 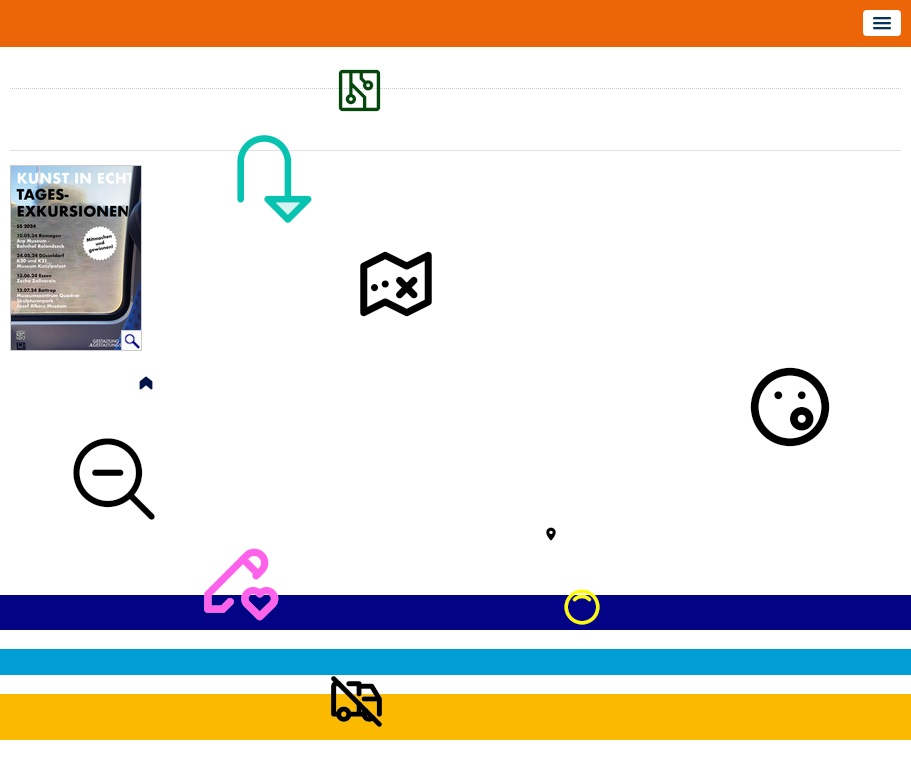 I want to click on indicates singing or karaoke mode, so click(x=790, y=407).